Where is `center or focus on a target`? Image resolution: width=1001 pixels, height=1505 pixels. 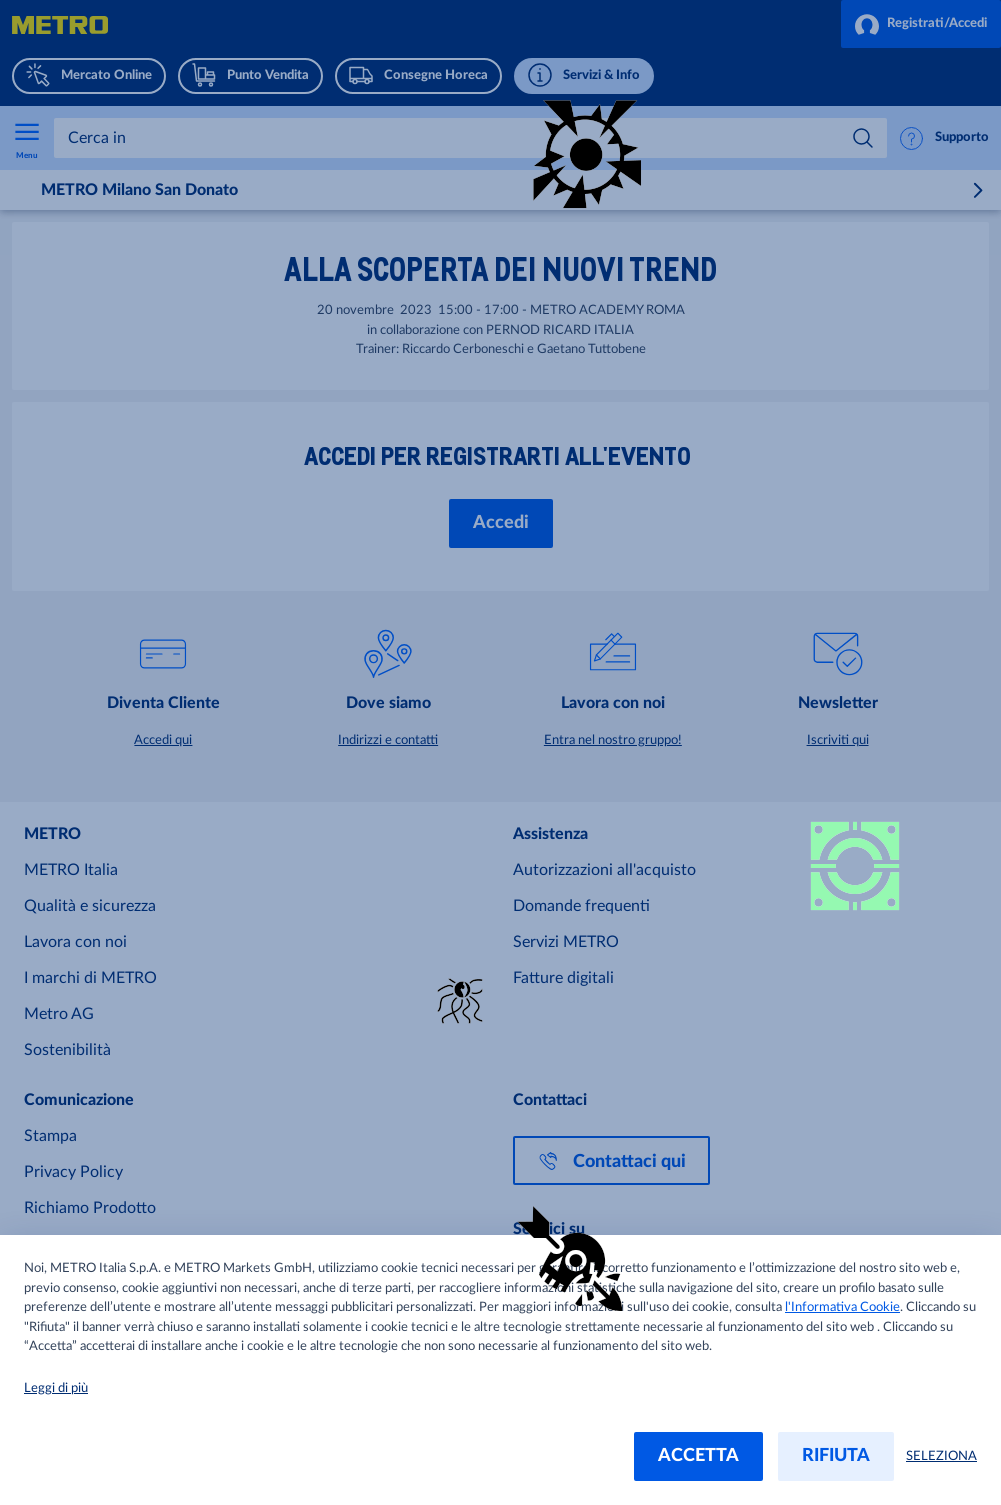 center or focus on a target is located at coordinates (855, 866).